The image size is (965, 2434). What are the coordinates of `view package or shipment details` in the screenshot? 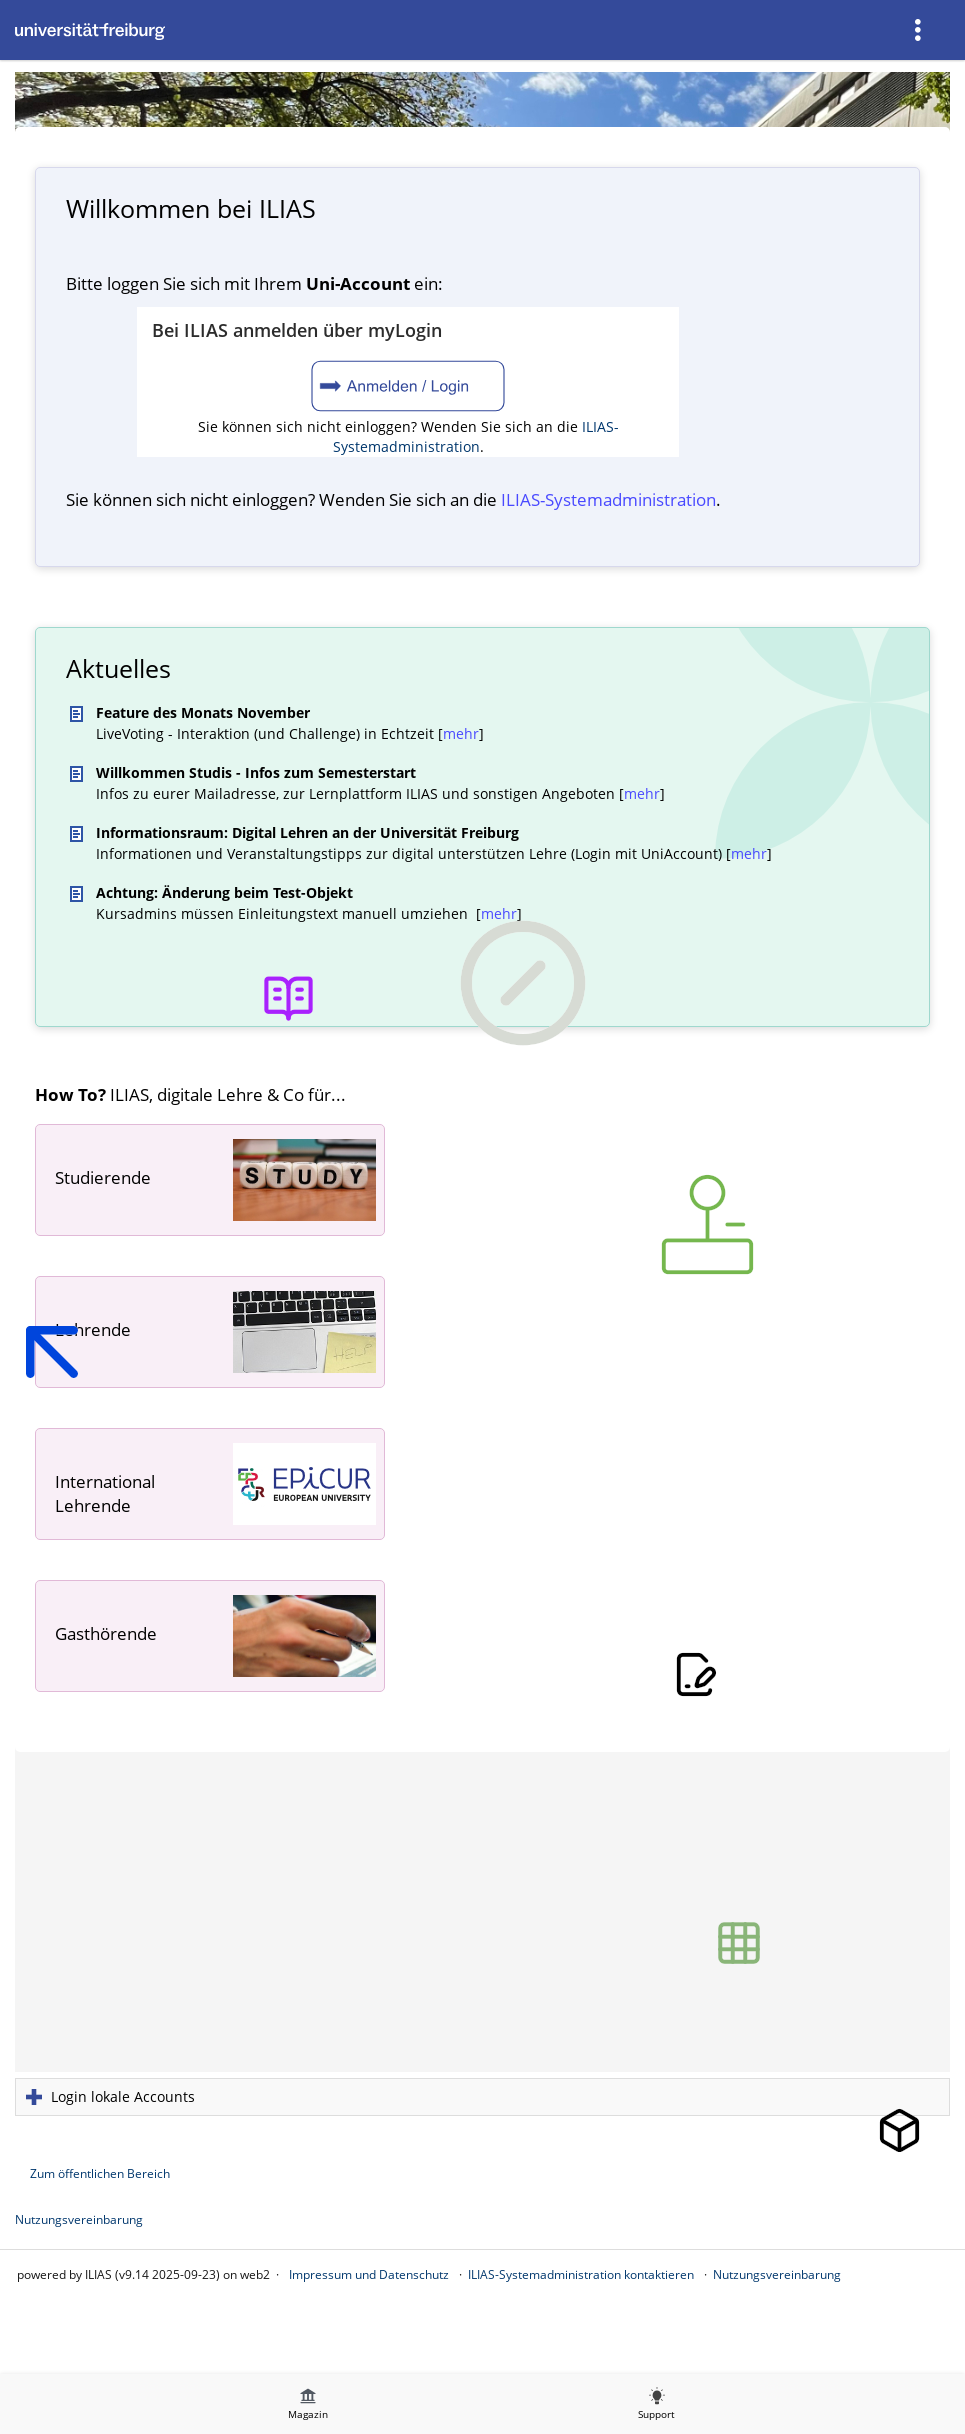 It's located at (899, 2130).